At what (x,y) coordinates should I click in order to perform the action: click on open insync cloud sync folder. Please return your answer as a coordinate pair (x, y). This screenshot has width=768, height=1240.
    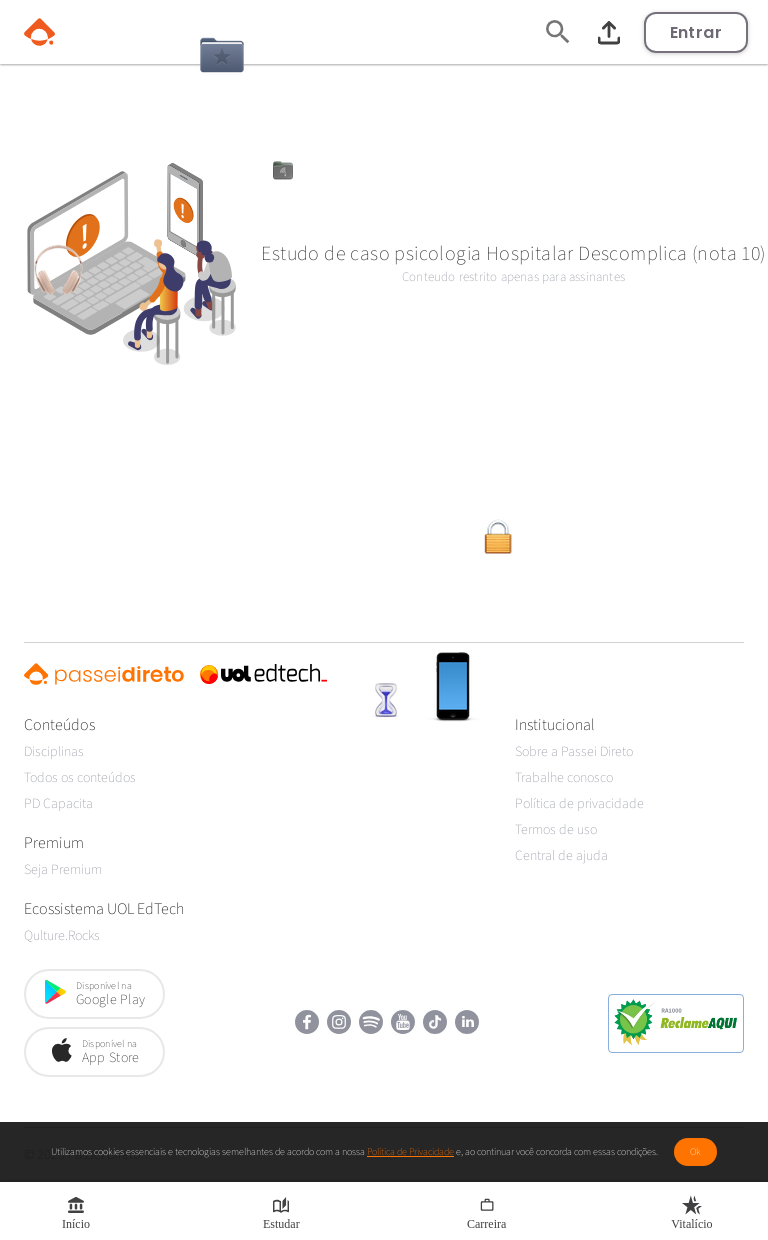
    Looking at the image, I should click on (283, 170).